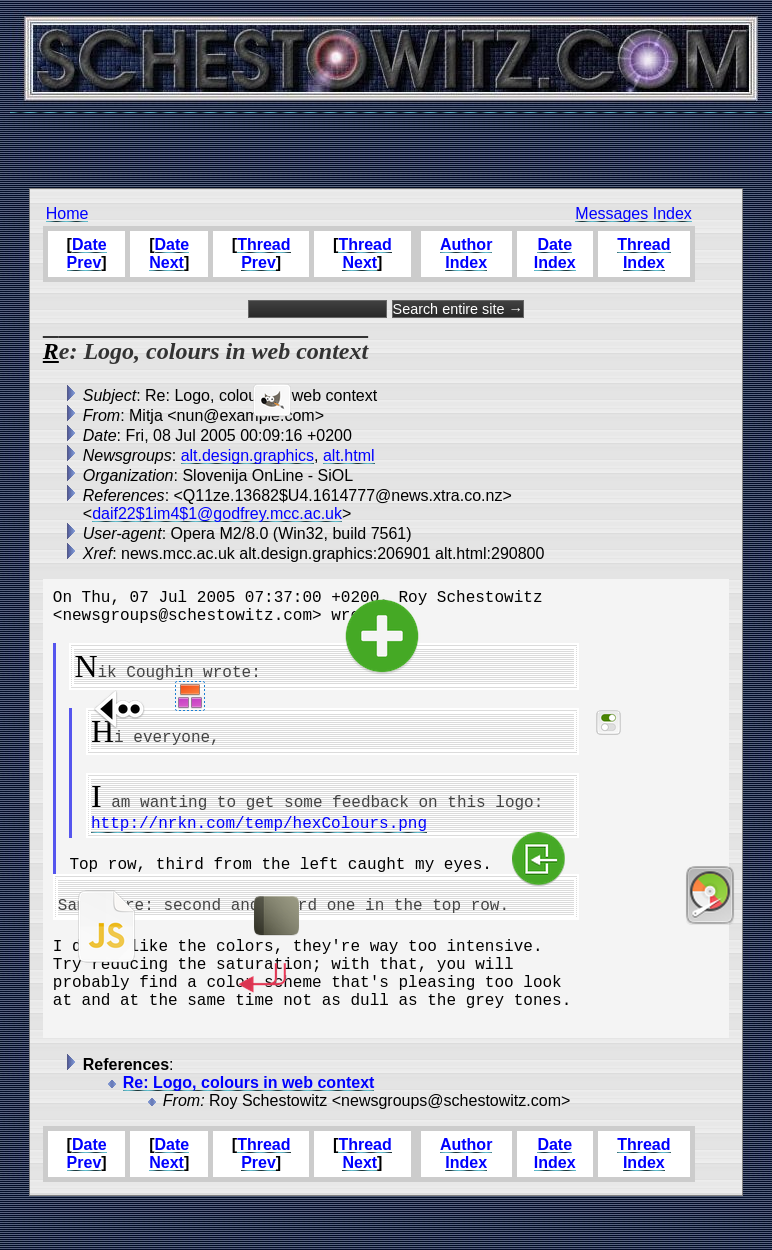  What do you see at coordinates (382, 637) in the screenshot?
I see `add a new item to the list` at bounding box center [382, 637].